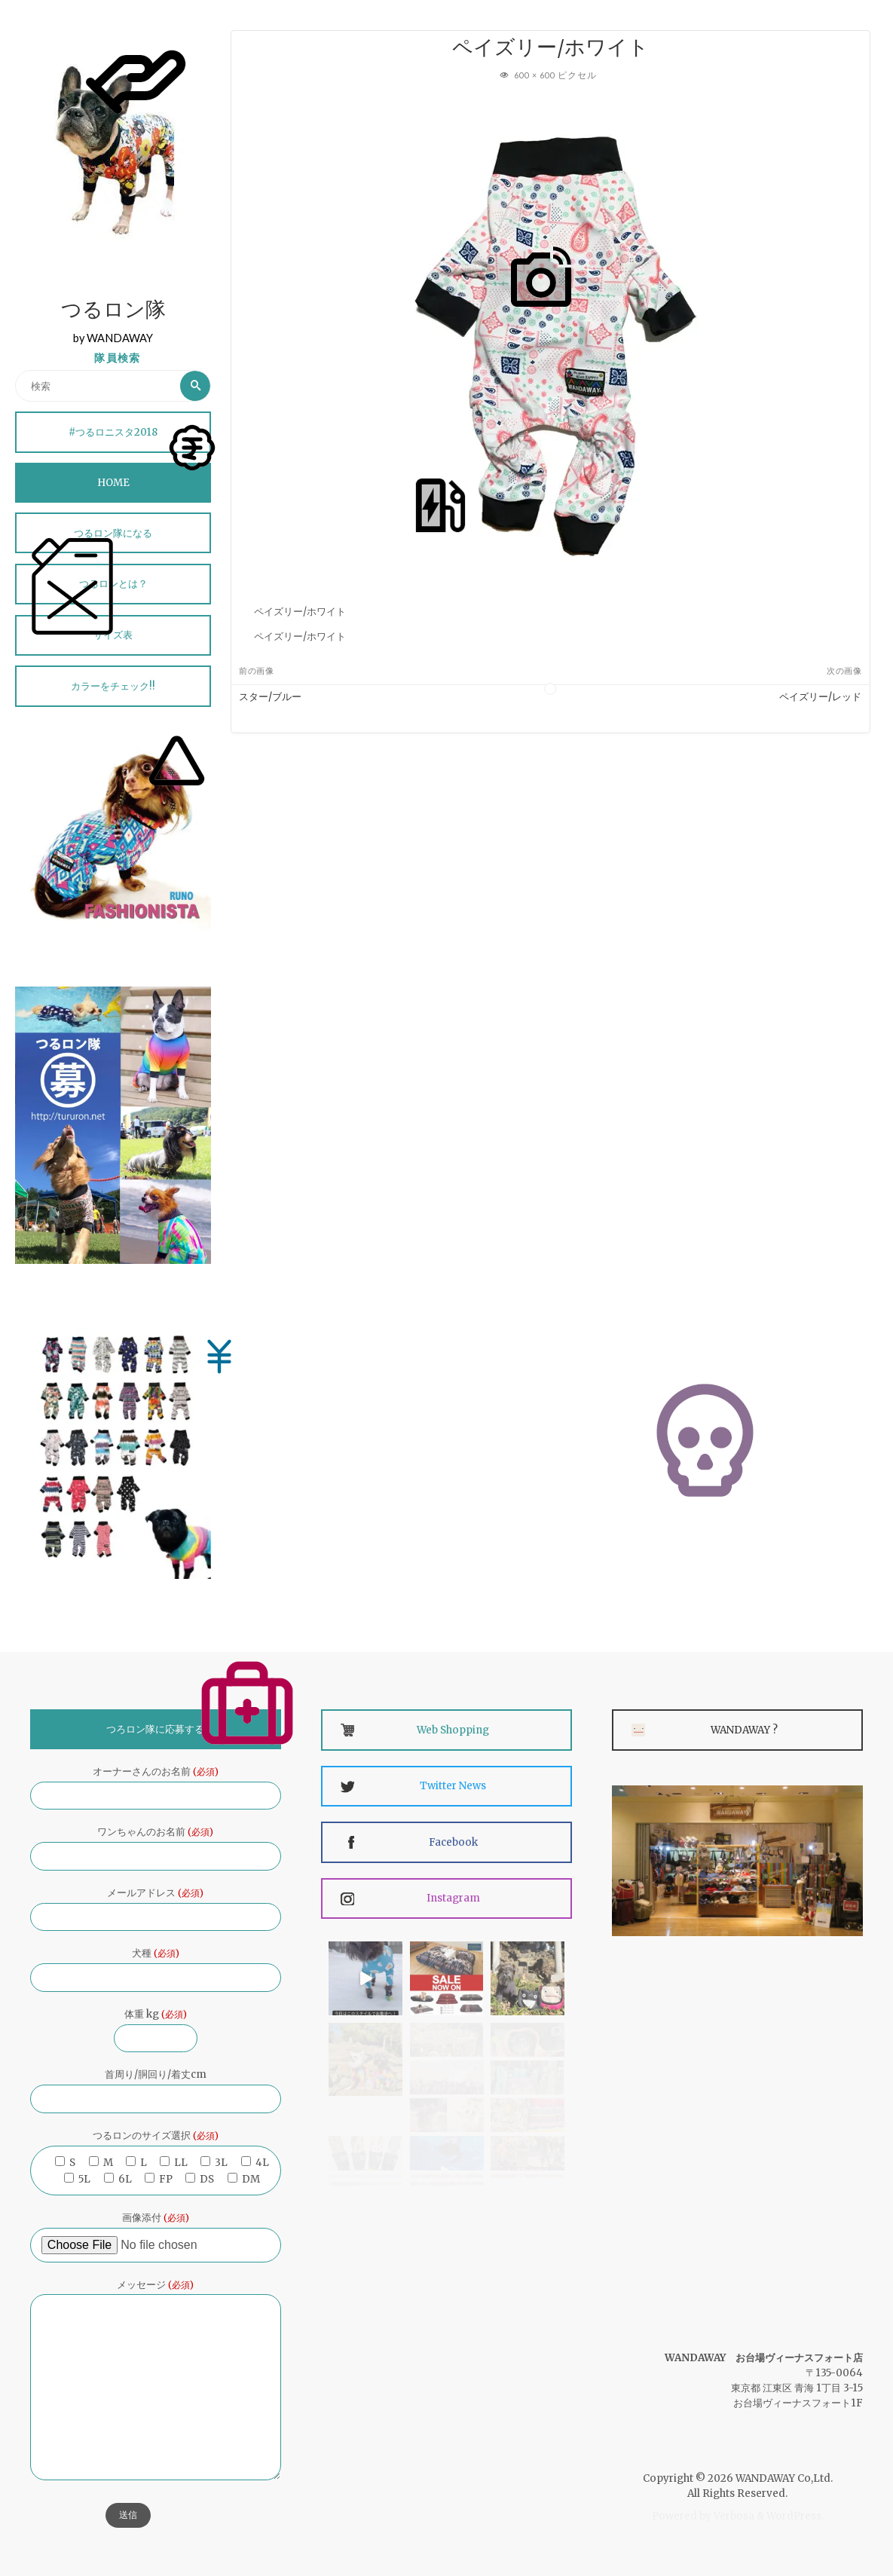 The height and width of the screenshot is (2576, 893). Describe the element at coordinates (247, 1707) in the screenshot. I see `access medical or health records` at that location.